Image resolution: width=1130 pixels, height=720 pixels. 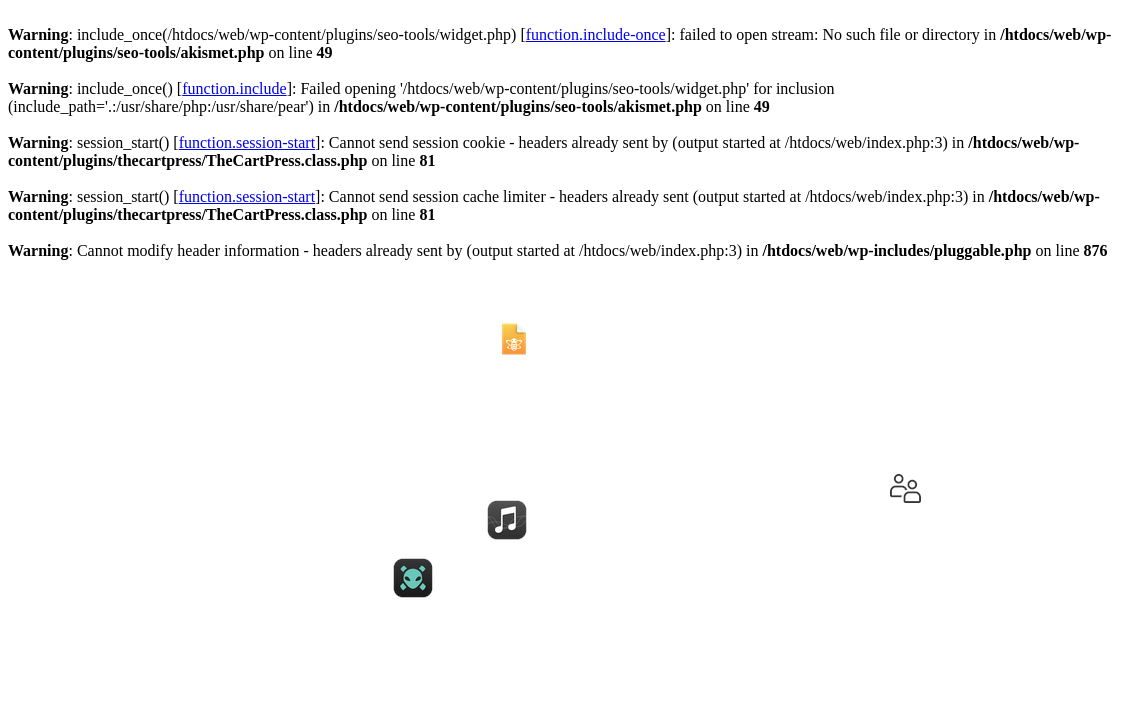 What do you see at coordinates (905, 487) in the screenshot?
I see `access user account settings` at bounding box center [905, 487].